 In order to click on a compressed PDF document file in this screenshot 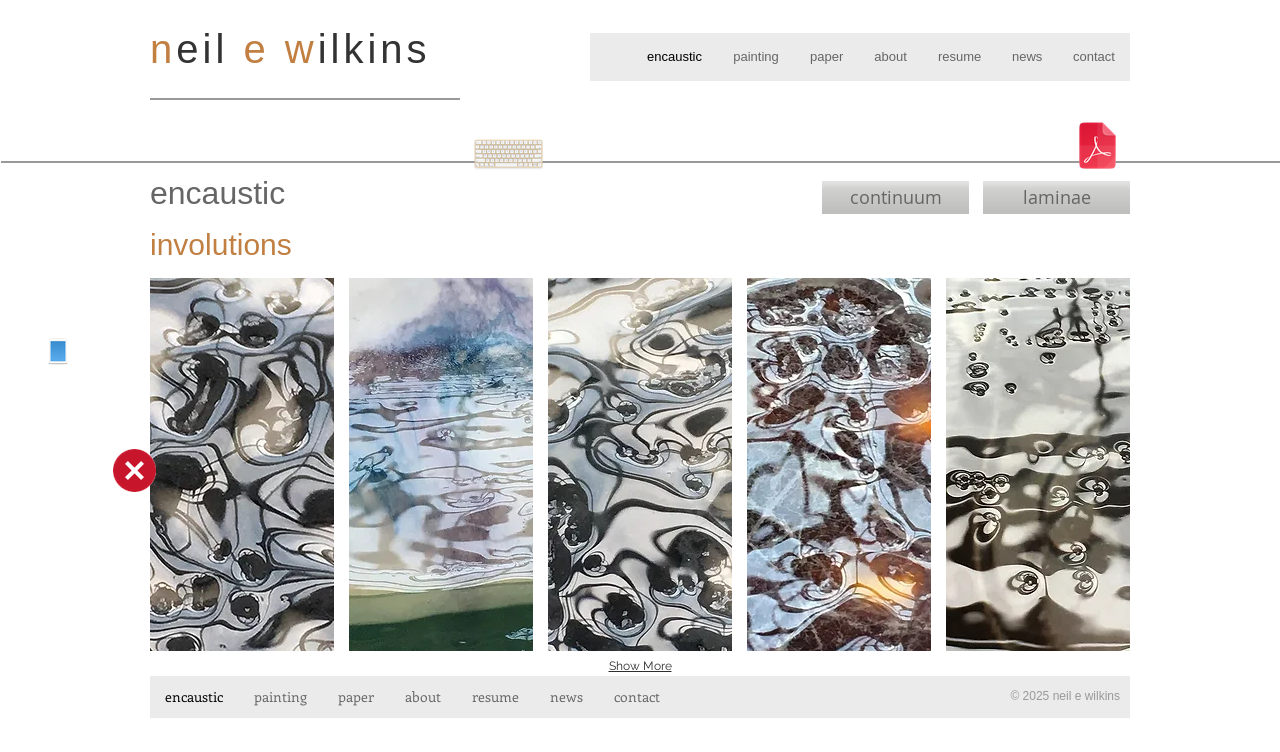, I will do `click(1097, 145)`.